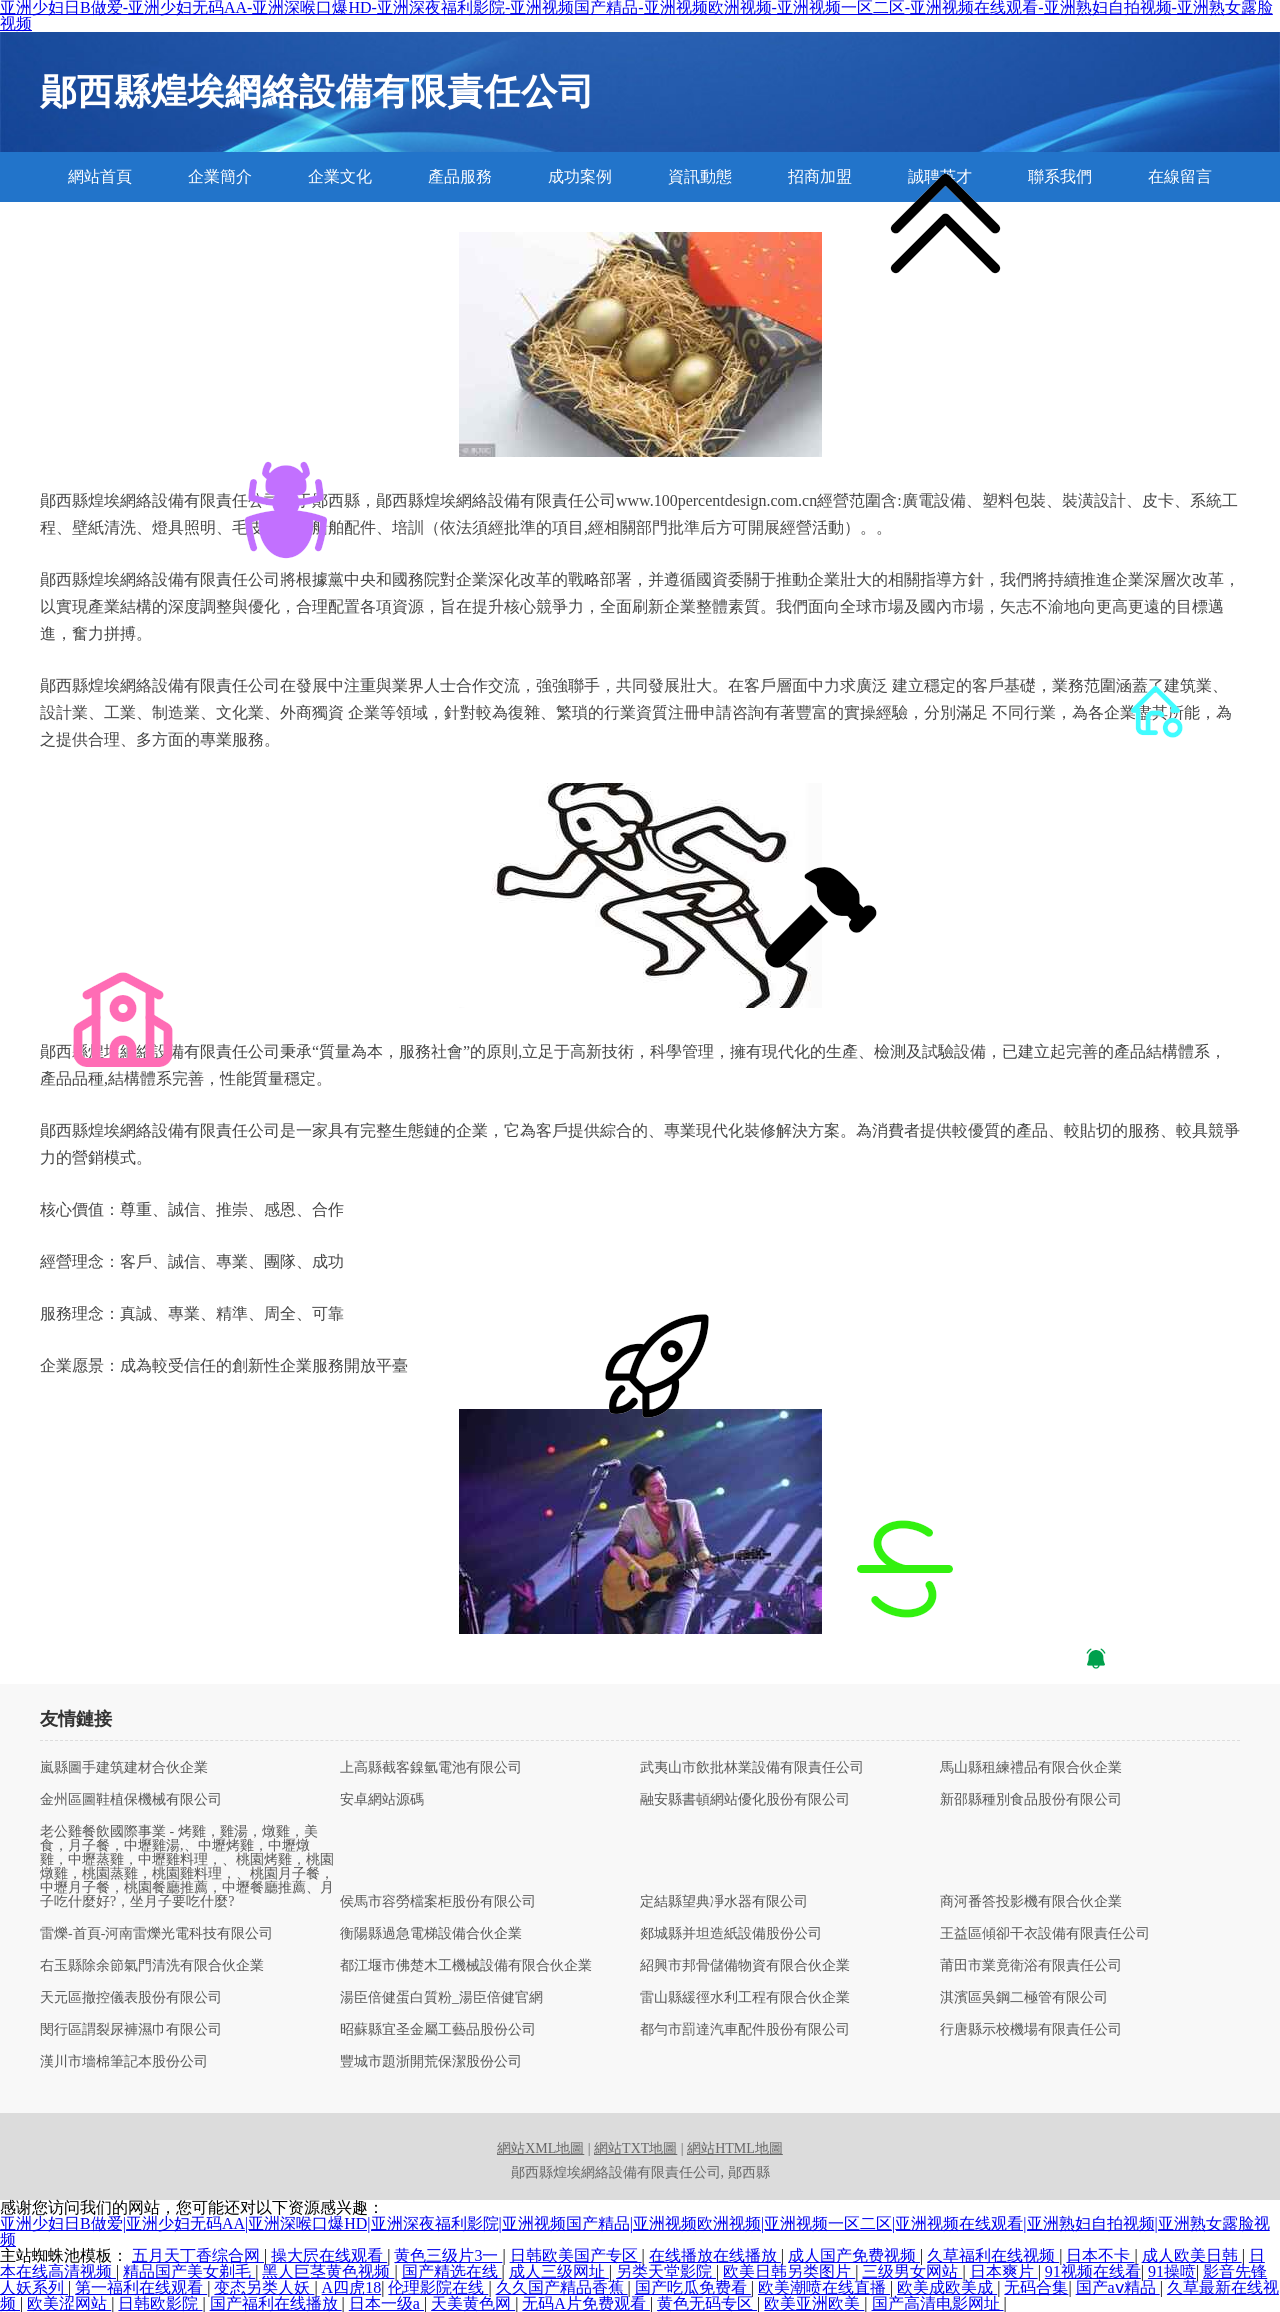  Describe the element at coordinates (820, 919) in the screenshot. I see `access tools or settings` at that location.